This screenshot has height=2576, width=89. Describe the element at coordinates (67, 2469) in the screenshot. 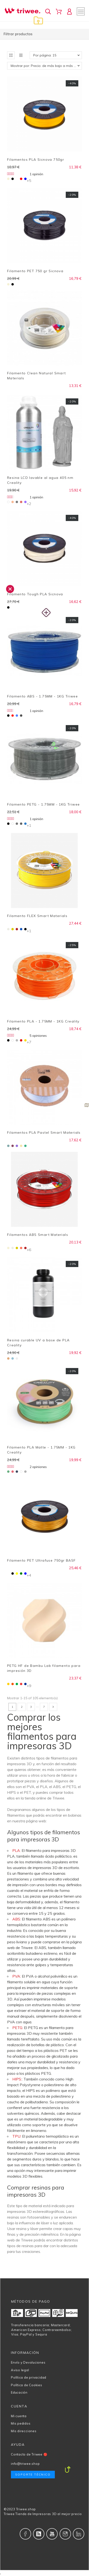

I see `redo or repeat the last action` at that location.